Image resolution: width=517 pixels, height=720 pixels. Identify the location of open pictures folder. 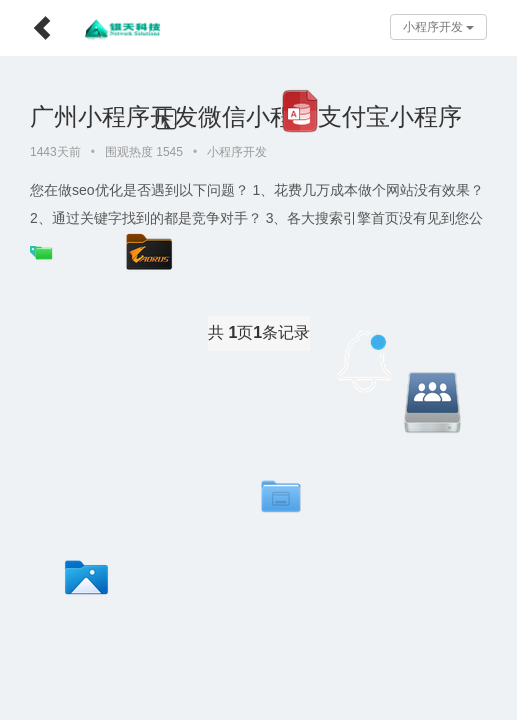
(86, 578).